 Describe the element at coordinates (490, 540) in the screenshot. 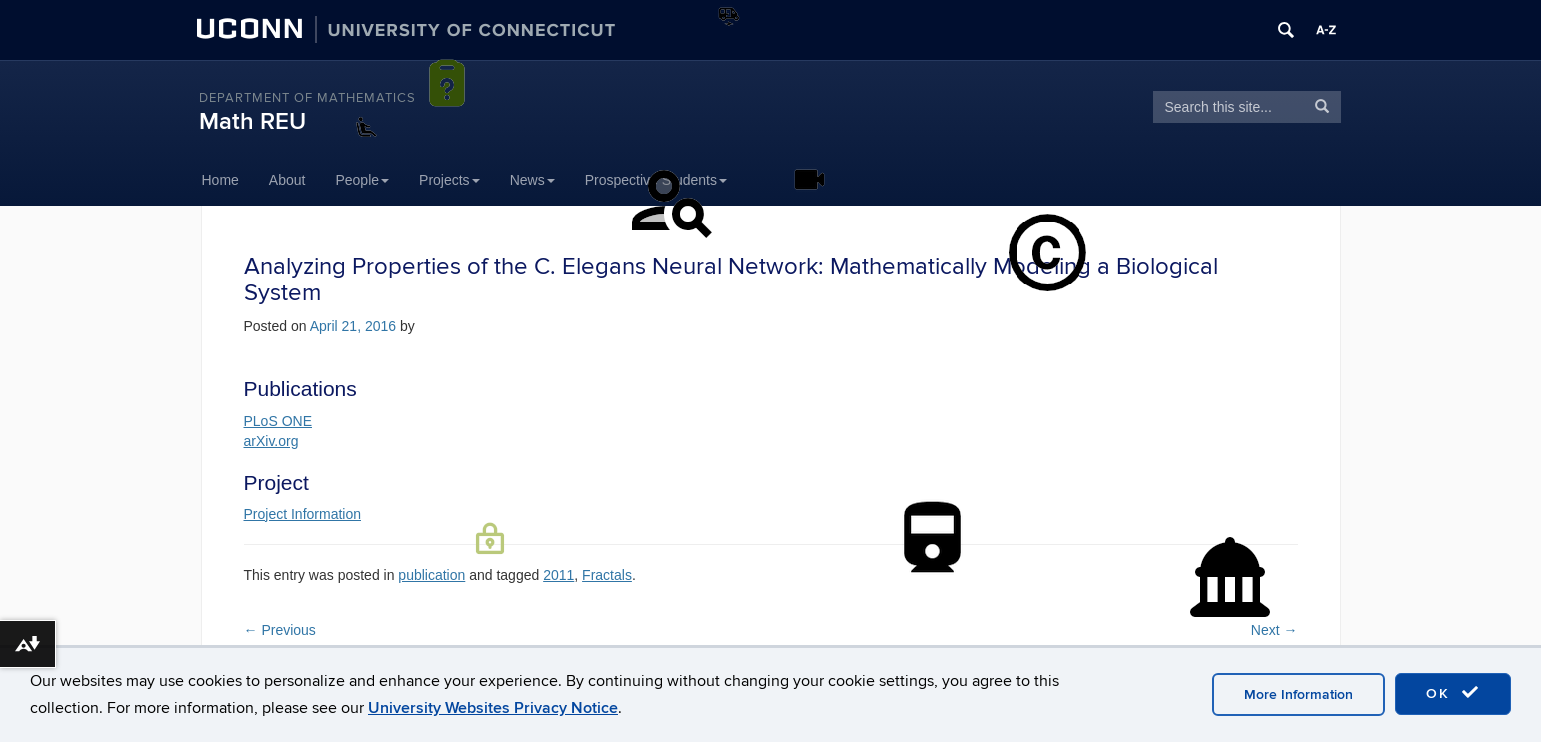

I see `access security or password settings` at that location.